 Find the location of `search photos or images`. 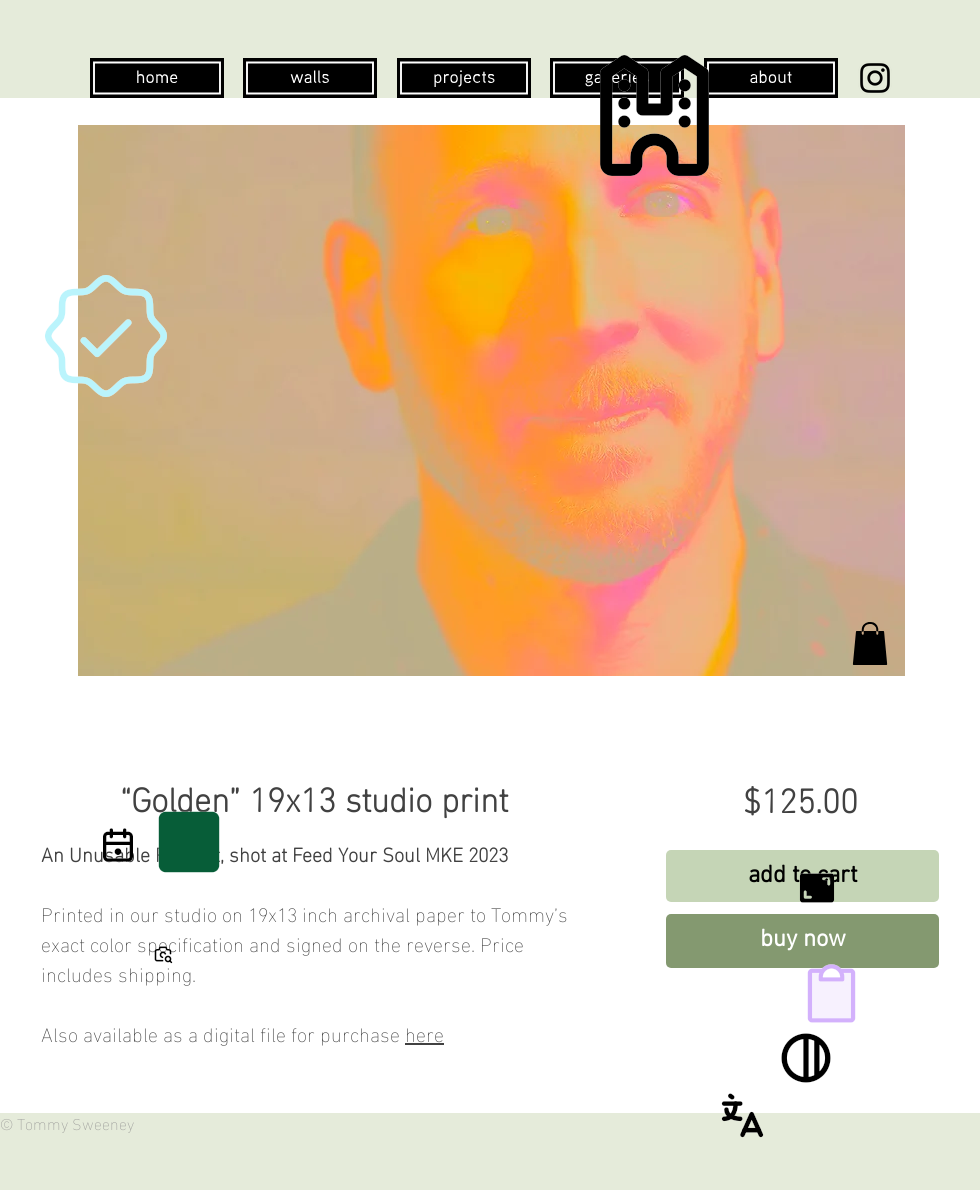

search photos or images is located at coordinates (163, 954).